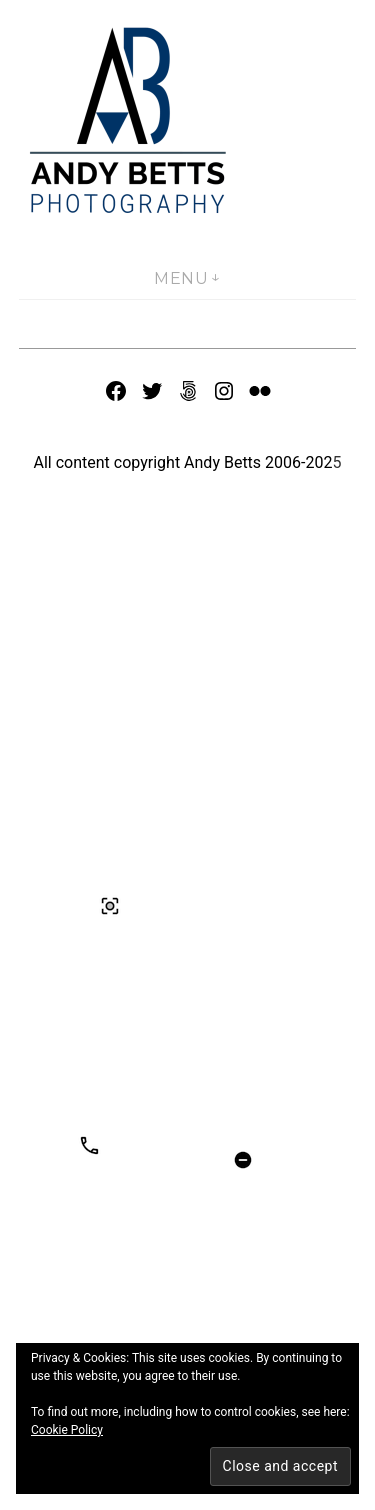 The height and width of the screenshot is (1510, 375). What do you see at coordinates (89, 1145) in the screenshot?
I see `tap to make a phone call` at bounding box center [89, 1145].